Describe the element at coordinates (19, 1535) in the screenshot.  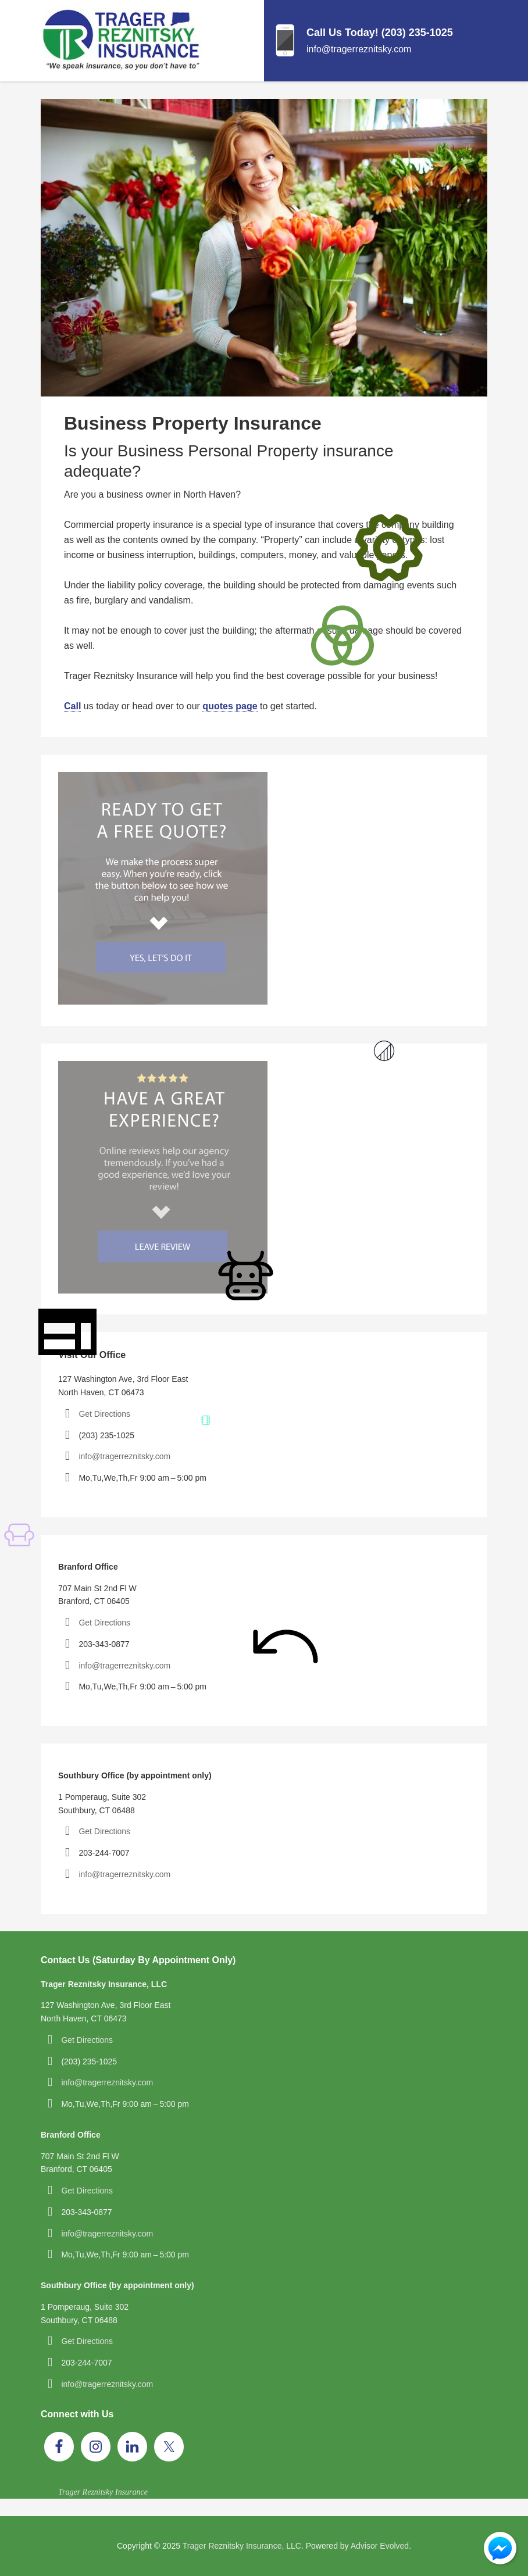
I see `browse furniture or home decor items` at that location.